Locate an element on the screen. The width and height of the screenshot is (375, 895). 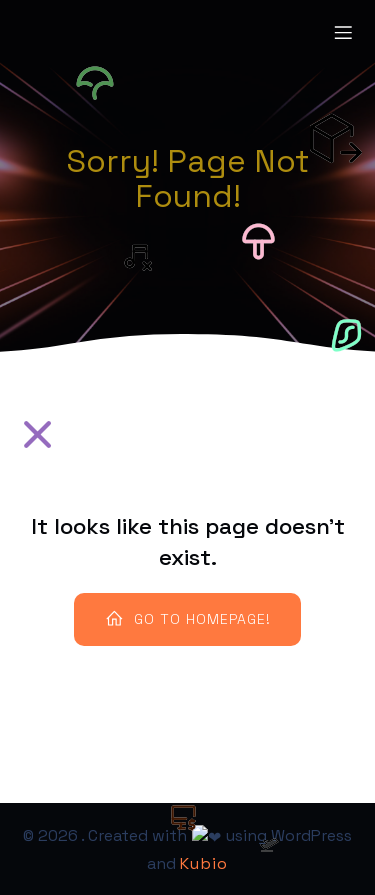
close or dismiss a dialog is located at coordinates (37, 434).